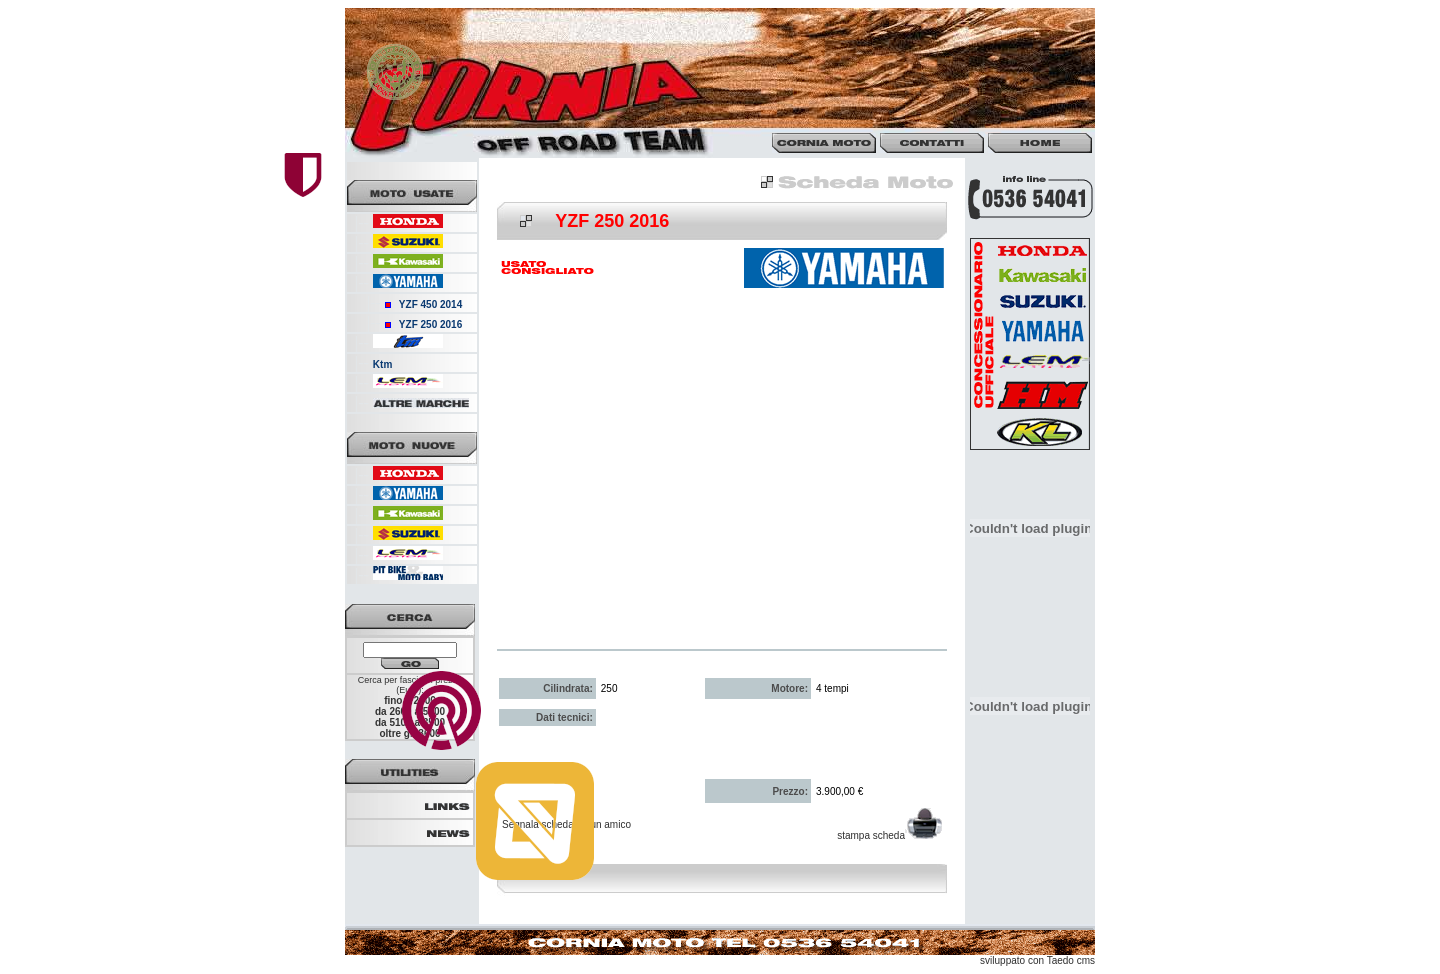 The width and height of the screenshot is (1440, 974). Describe the element at coordinates (535, 821) in the screenshot. I see `mock service worker (MSW) library logo` at that location.